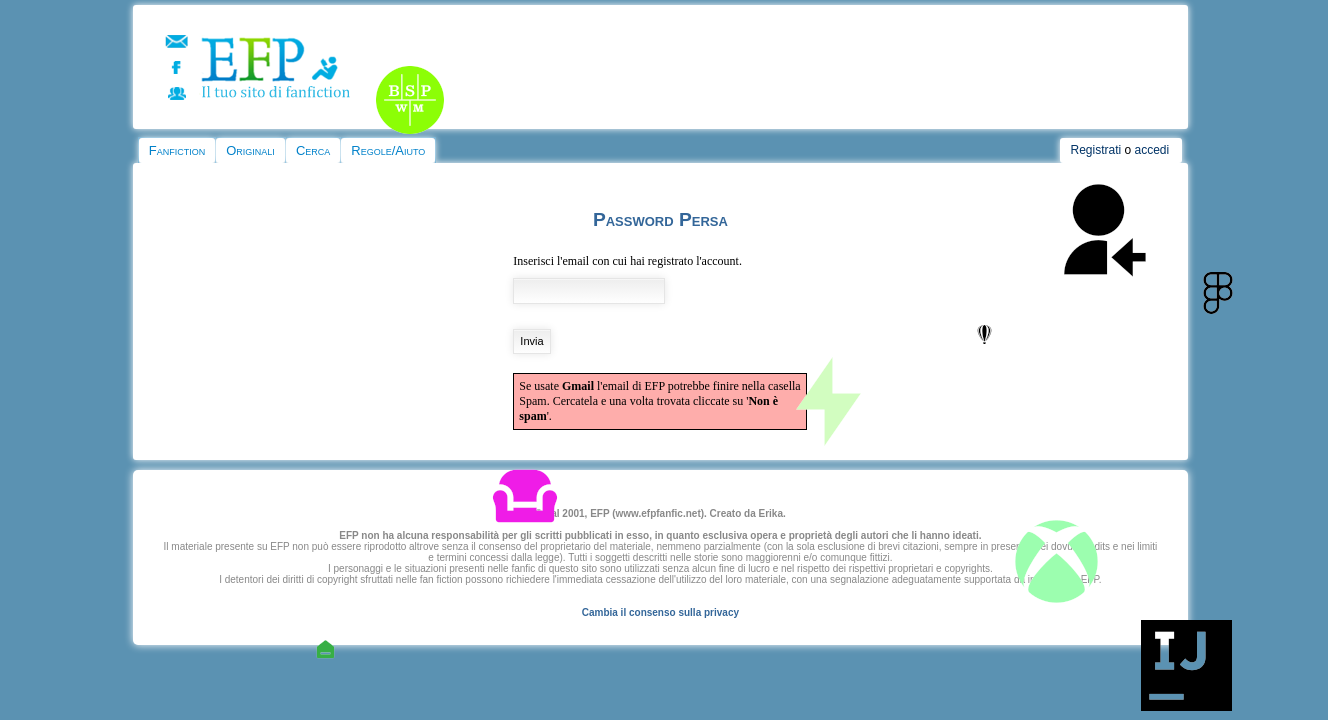  What do you see at coordinates (1098, 231) in the screenshot?
I see `incoming user request or invitation` at bounding box center [1098, 231].